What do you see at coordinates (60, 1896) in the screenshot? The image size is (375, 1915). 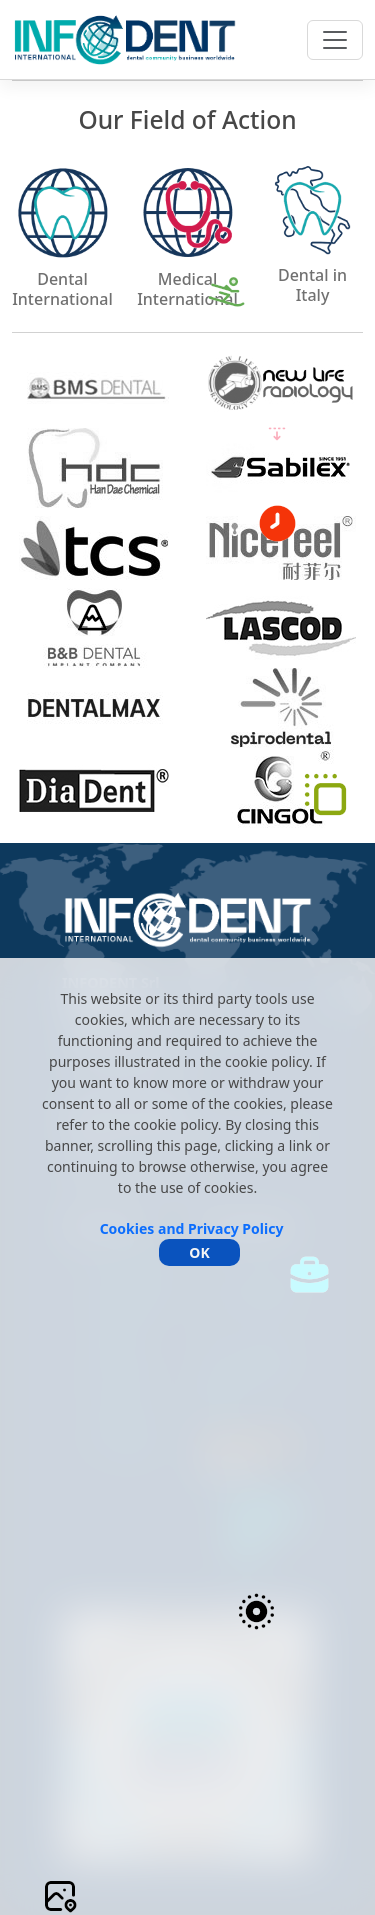 I see `pin a photo to a specific location` at bounding box center [60, 1896].